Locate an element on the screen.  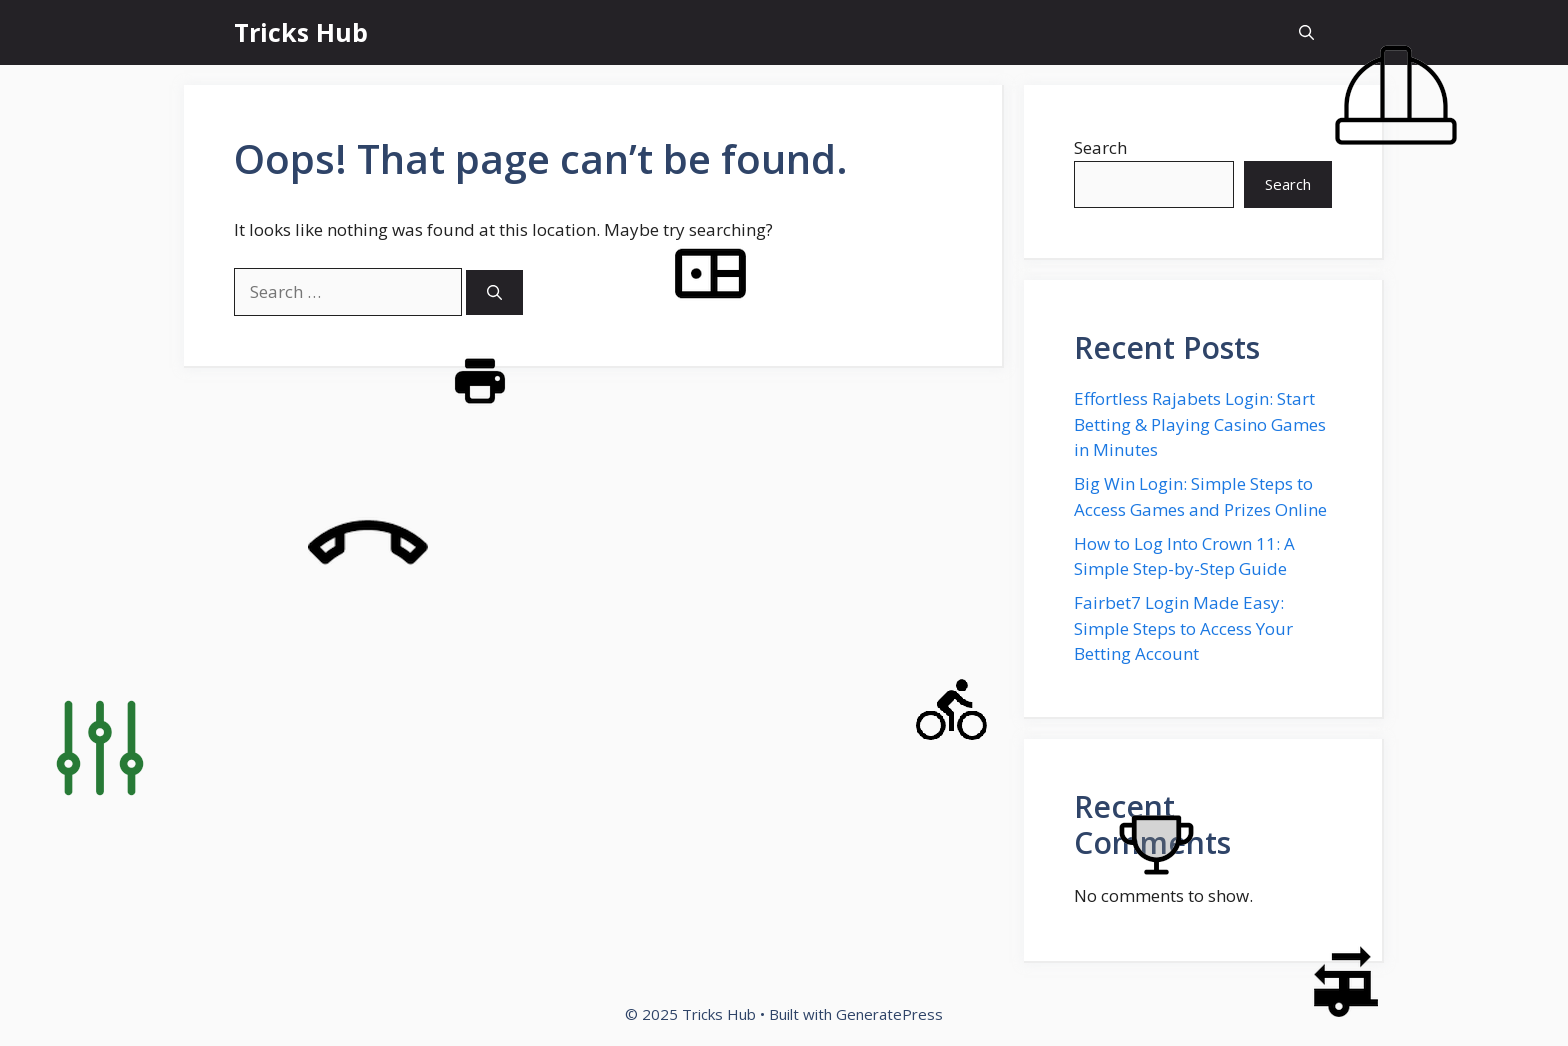
get cycling directions is located at coordinates (951, 710).